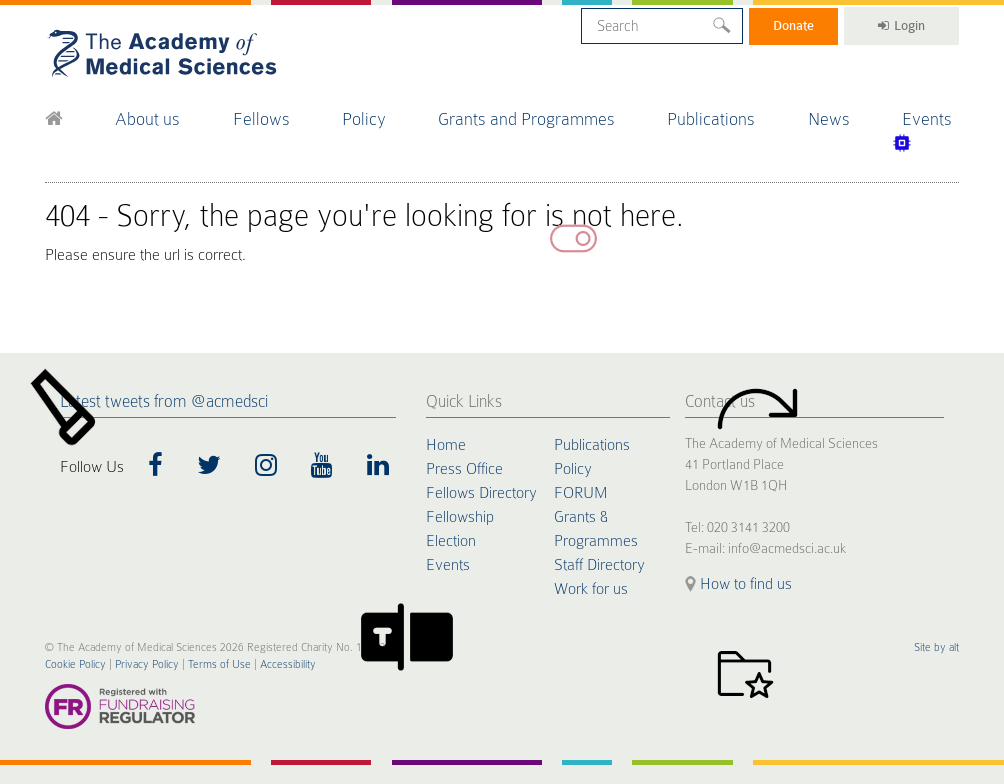 This screenshot has width=1004, height=784. What do you see at coordinates (902, 143) in the screenshot?
I see `view system processor information` at bounding box center [902, 143].